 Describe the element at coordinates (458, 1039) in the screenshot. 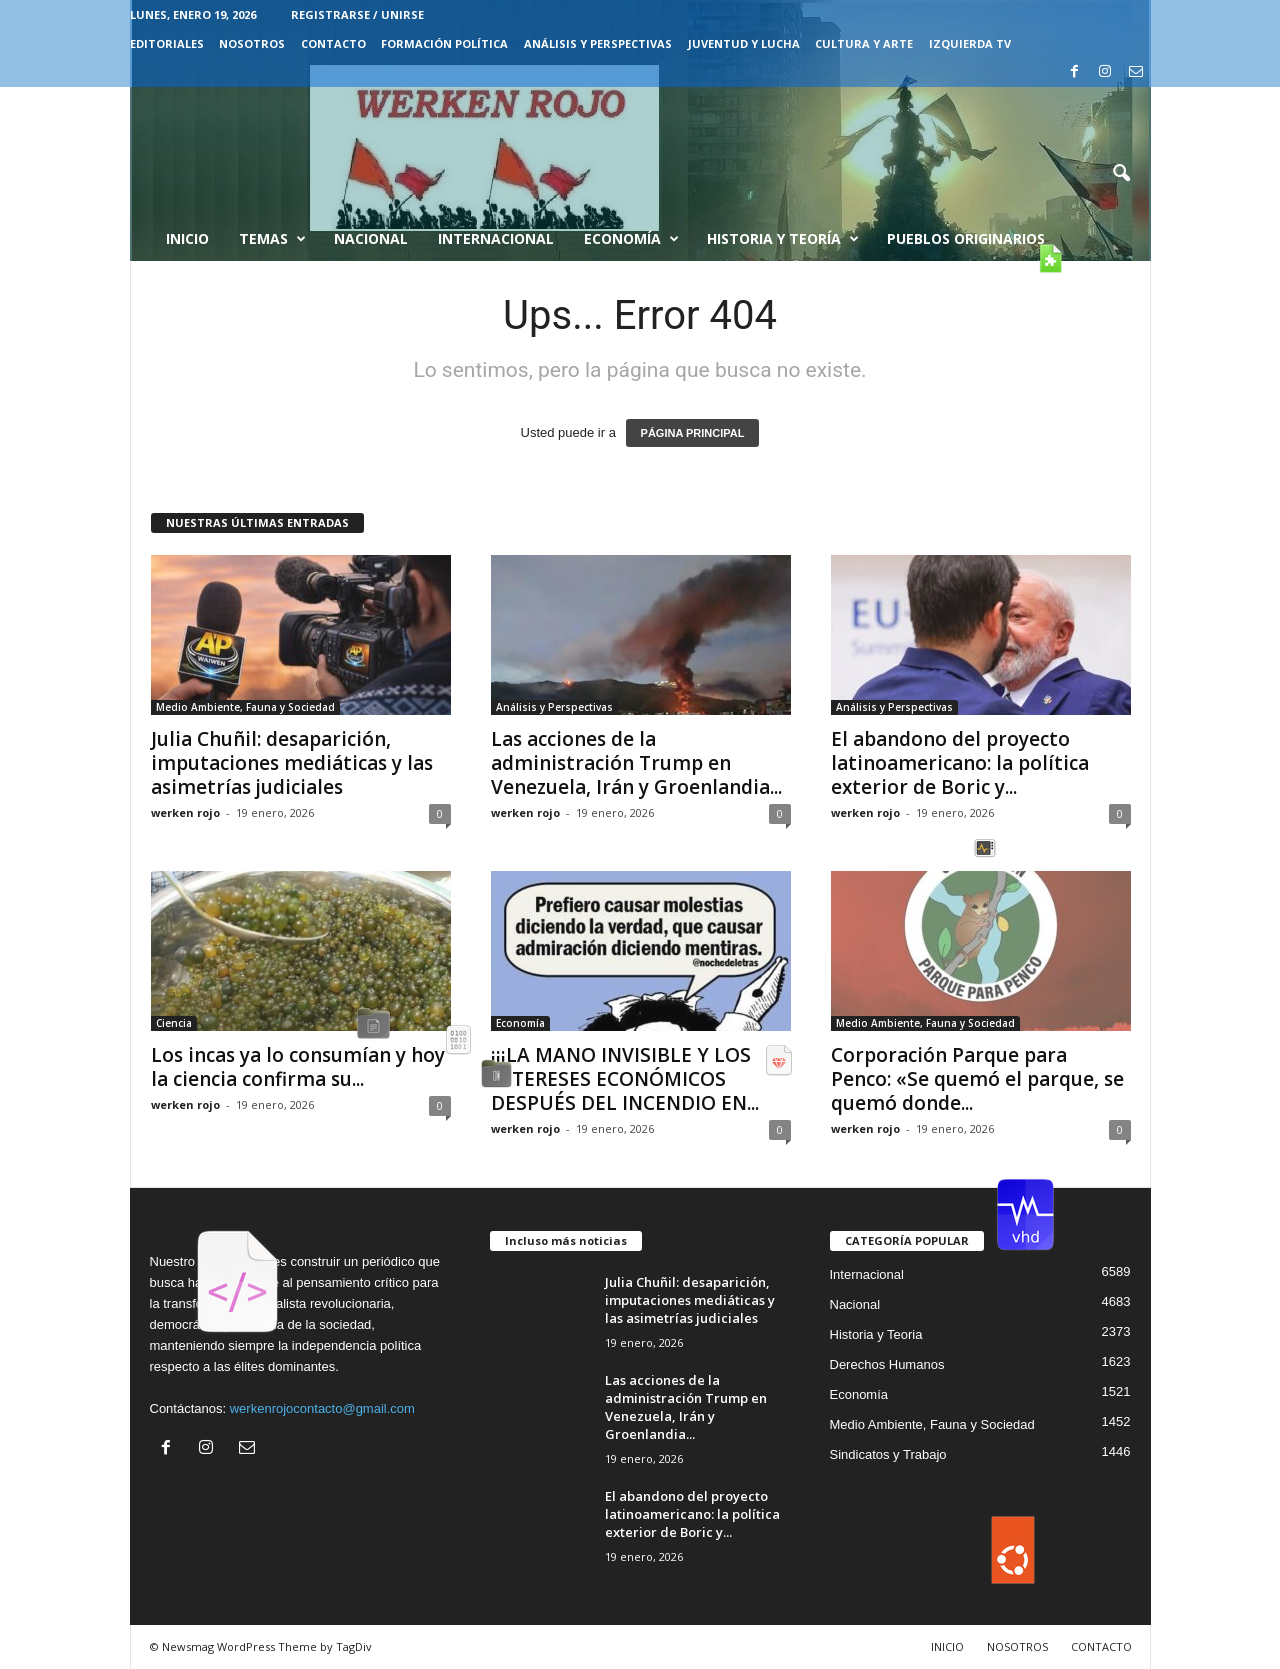

I see `executable or downloadable windows file` at that location.